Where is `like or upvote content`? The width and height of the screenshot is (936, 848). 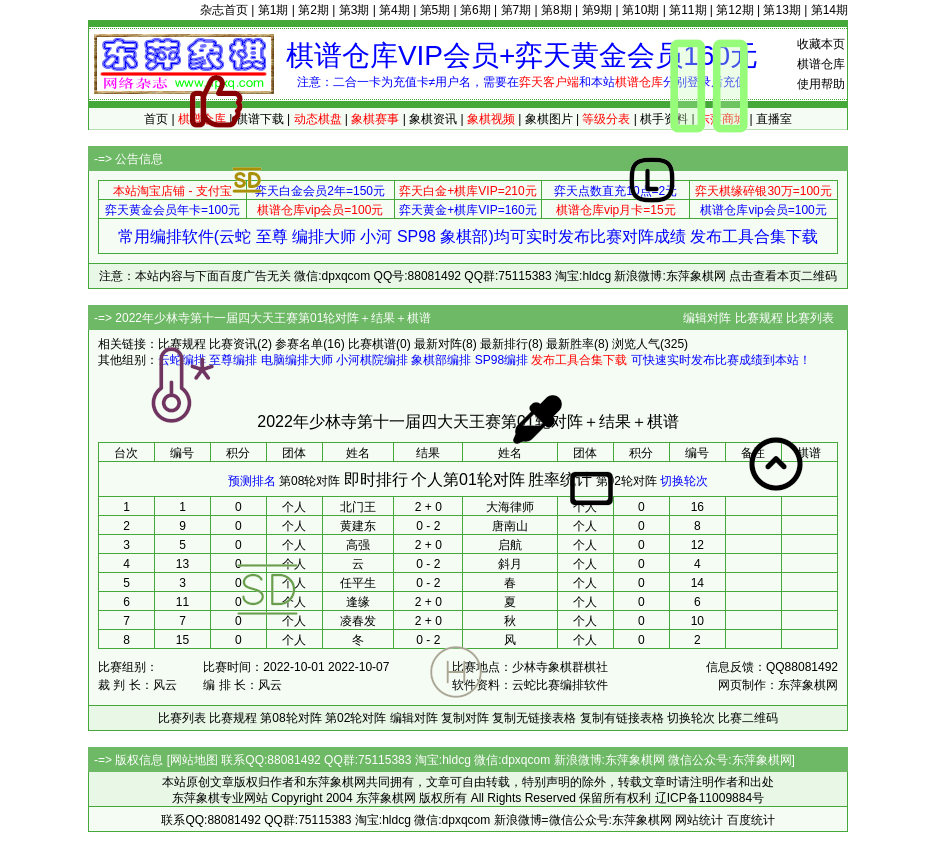
like or upvote content is located at coordinates (218, 103).